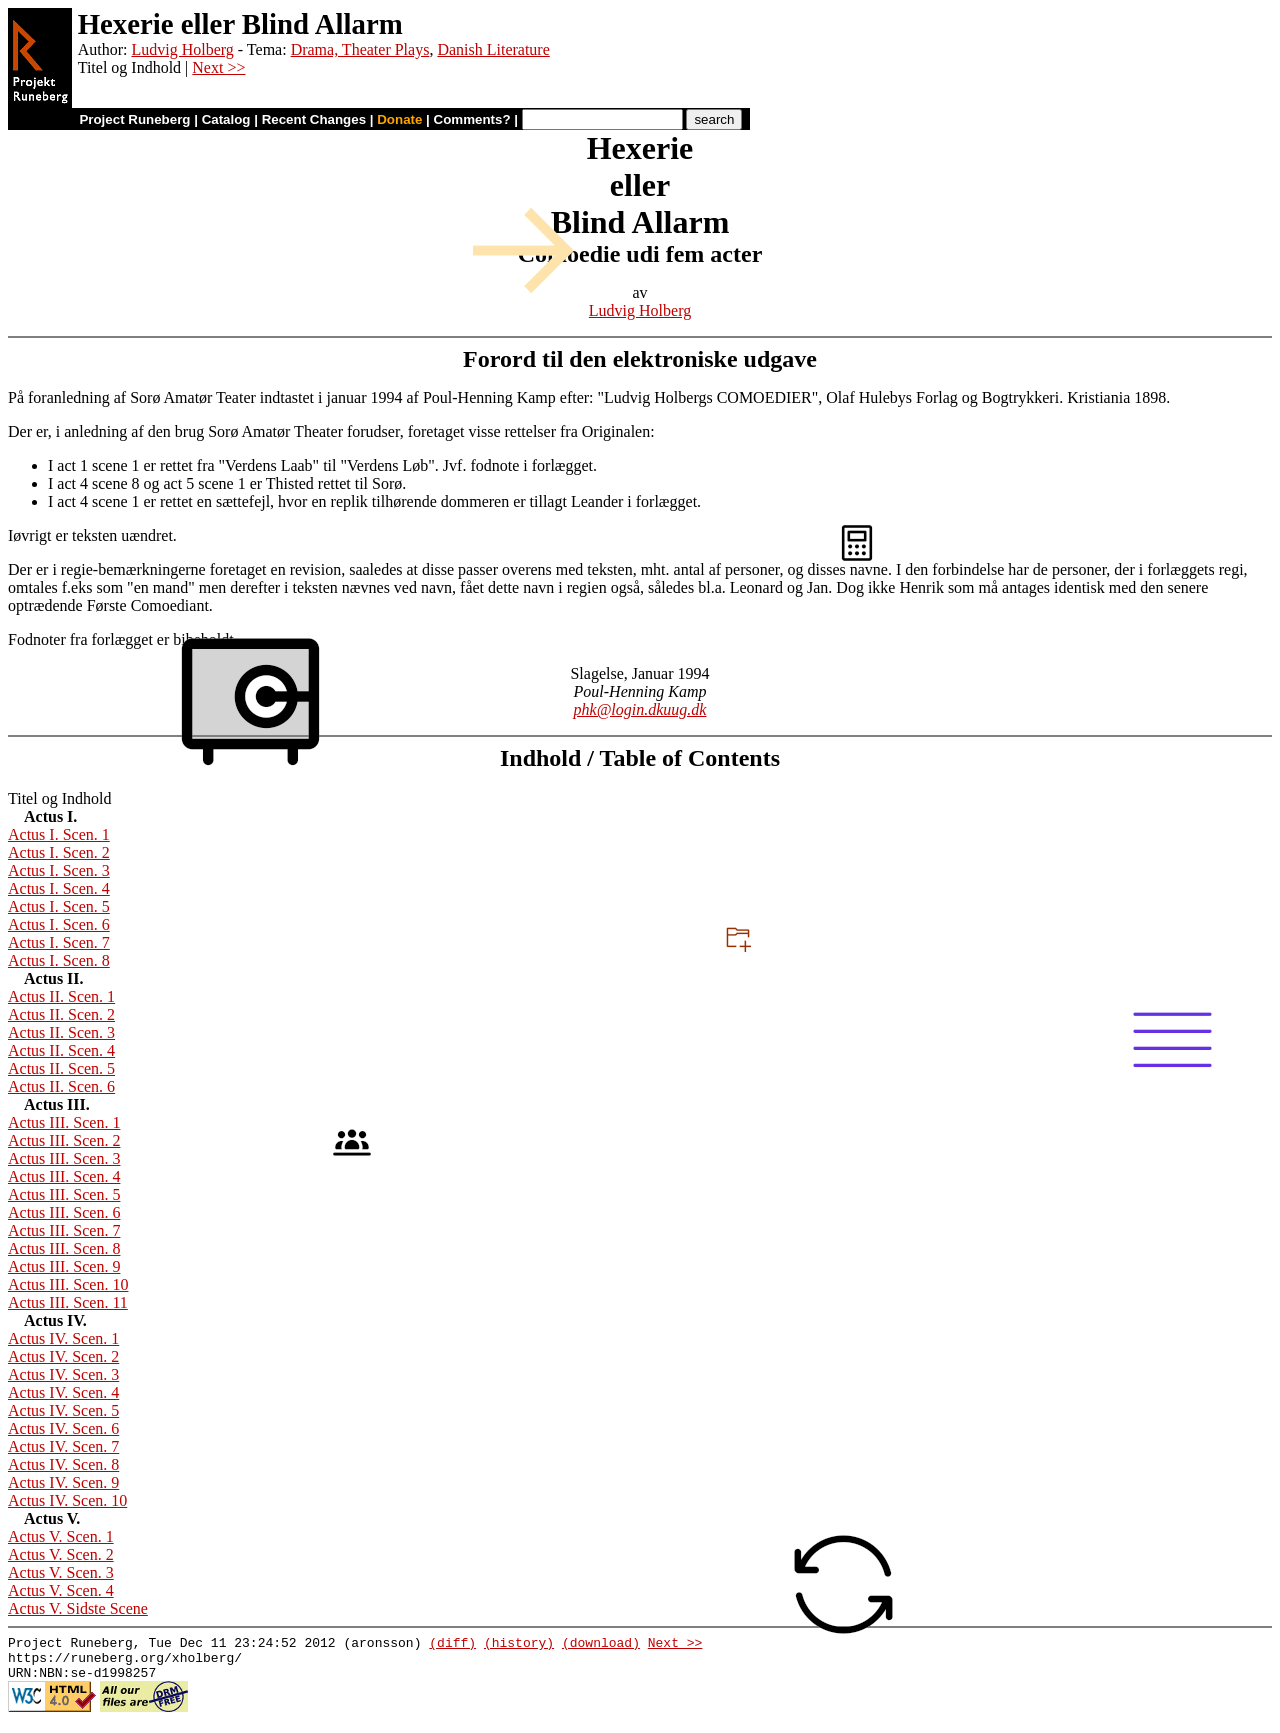  What do you see at coordinates (857, 543) in the screenshot?
I see `open the calculator app` at bounding box center [857, 543].